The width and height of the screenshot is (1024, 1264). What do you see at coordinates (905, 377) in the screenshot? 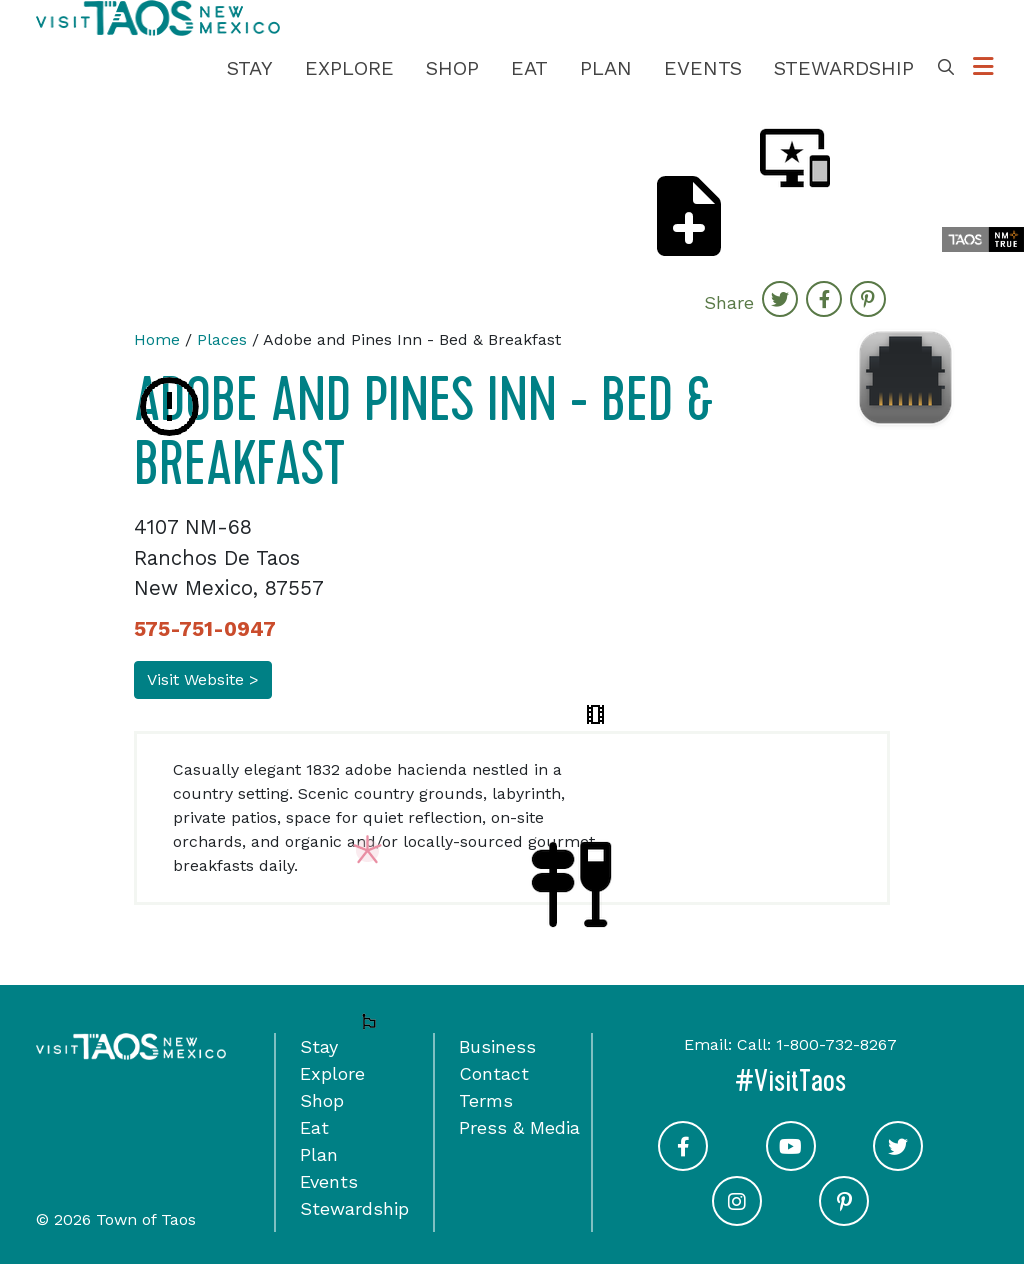
I see `indicates an RJ11 telephone/DSL network port` at bounding box center [905, 377].